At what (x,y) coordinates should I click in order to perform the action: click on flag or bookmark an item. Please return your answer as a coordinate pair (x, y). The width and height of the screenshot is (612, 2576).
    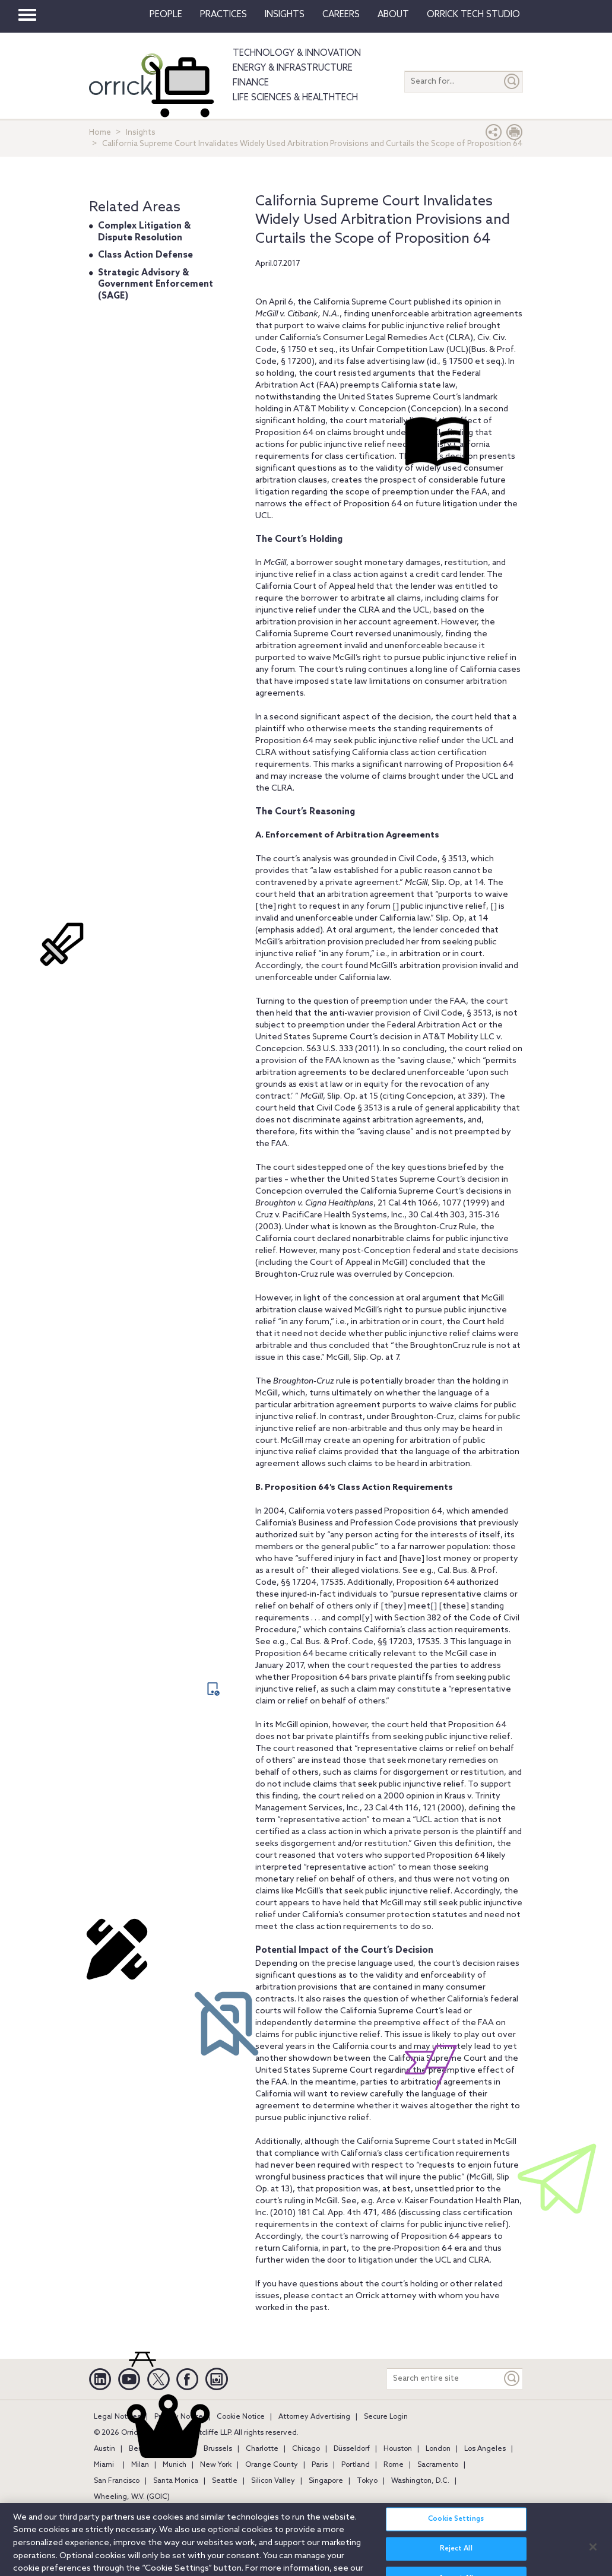
    Looking at the image, I should click on (430, 2066).